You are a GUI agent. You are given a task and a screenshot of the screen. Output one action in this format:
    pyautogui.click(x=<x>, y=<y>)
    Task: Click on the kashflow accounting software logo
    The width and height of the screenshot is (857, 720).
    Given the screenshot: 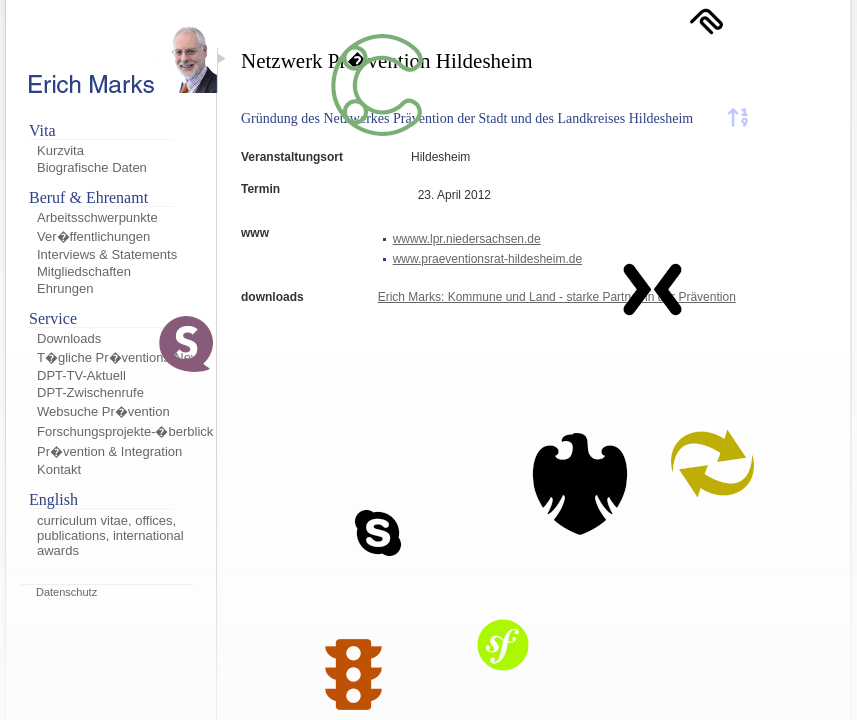 What is the action you would take?
    pyautogui.click(x=712, y=463)
    